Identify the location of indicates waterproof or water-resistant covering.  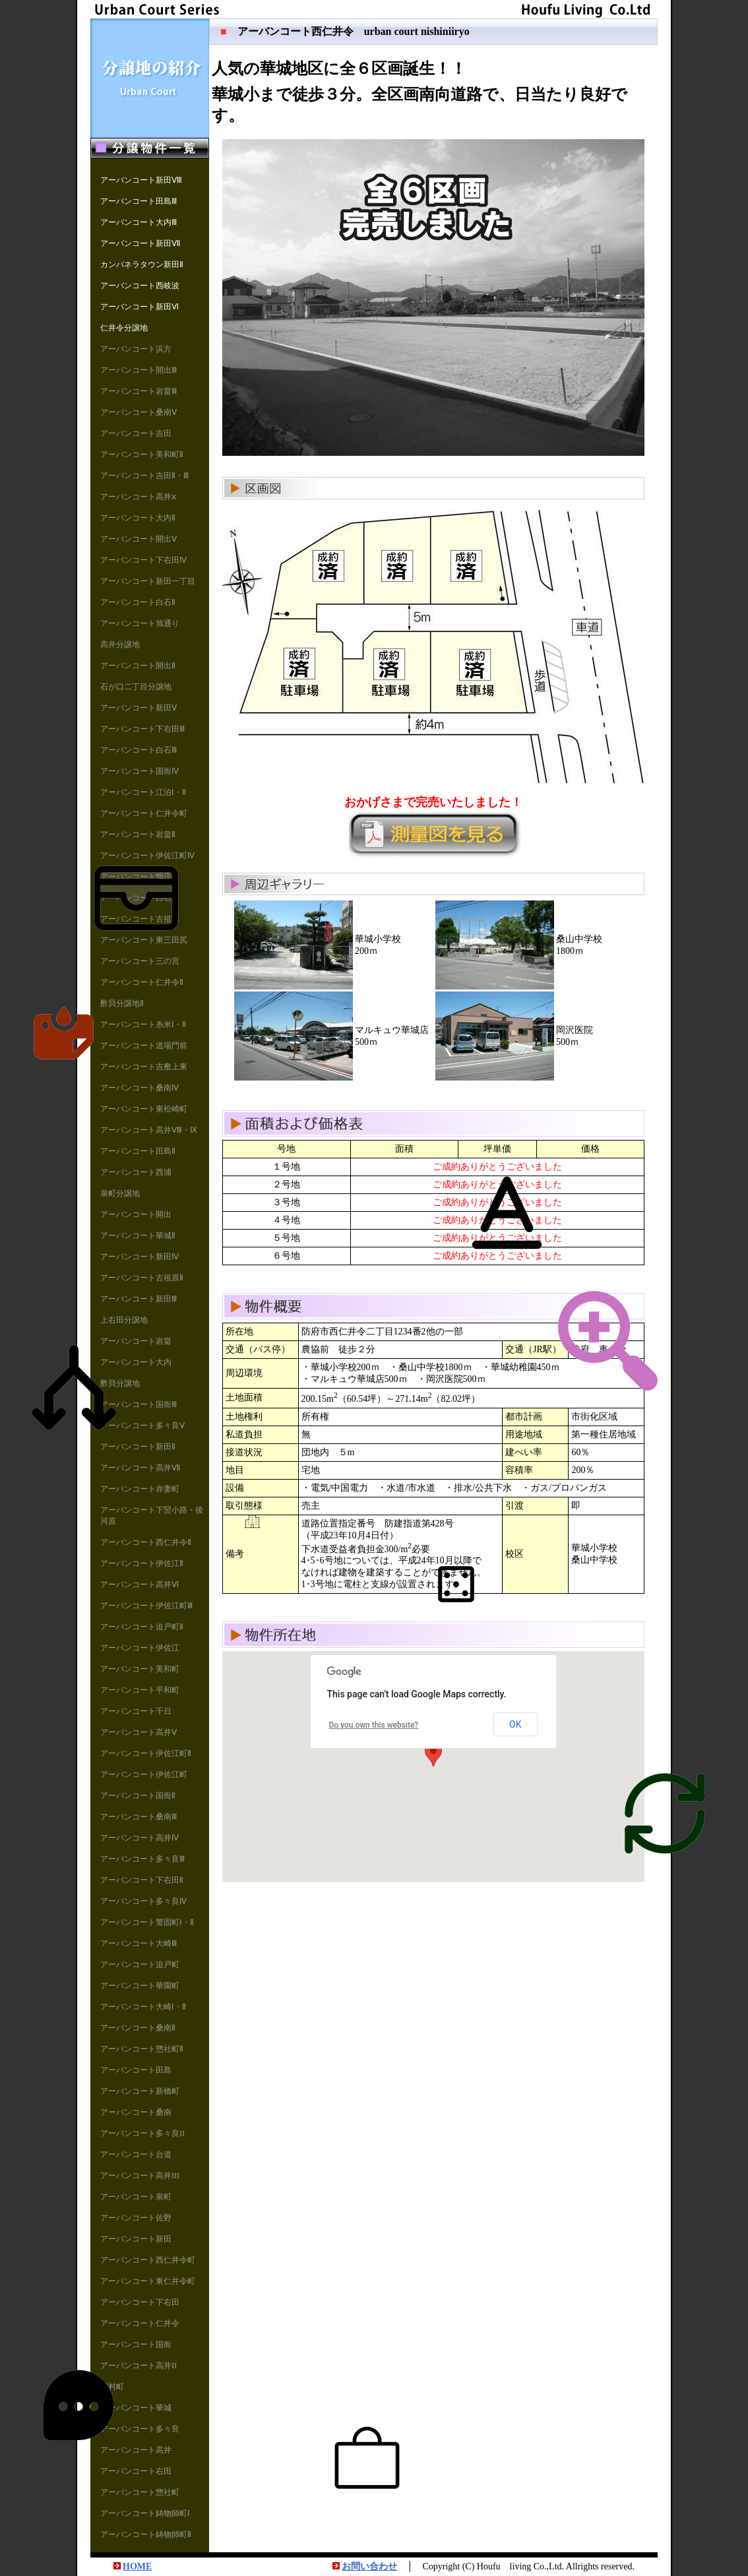
(63, 1036).